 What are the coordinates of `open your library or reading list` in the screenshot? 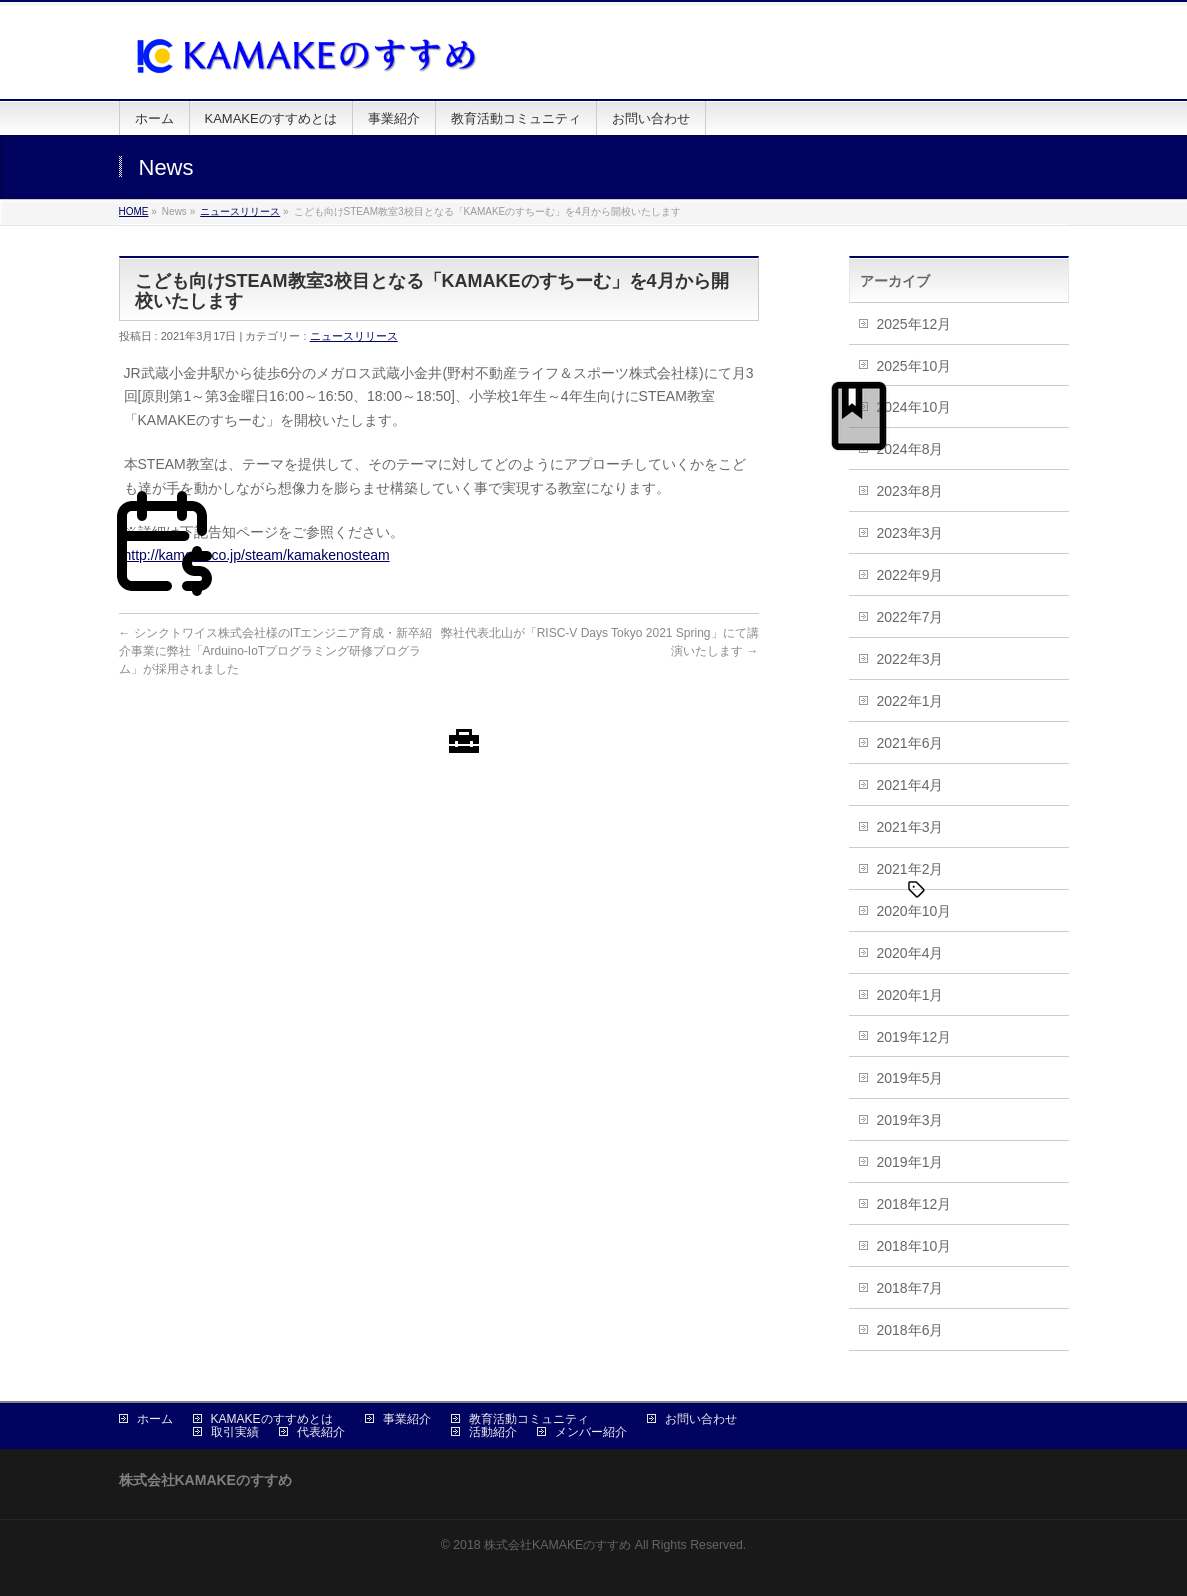 It's located at (859, 416).